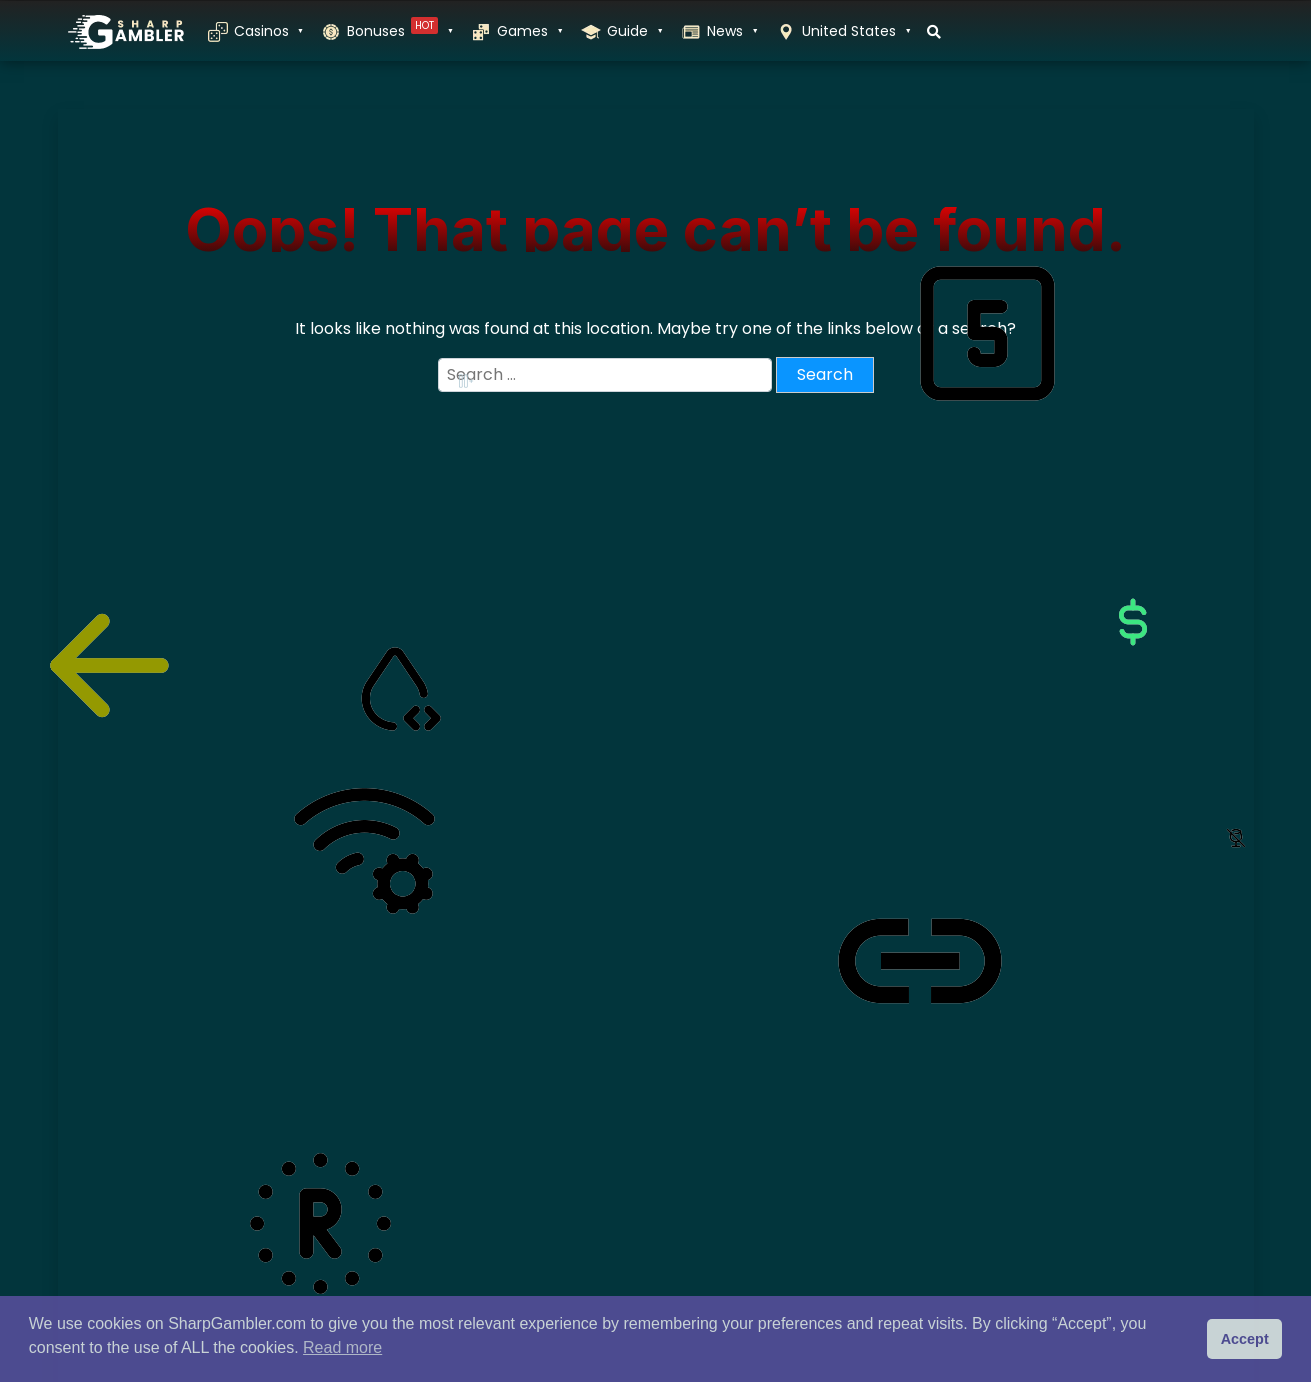  Describe the element at coordinates (109, 665) in the screenshot. I see `go back to the previous screen` at that location.